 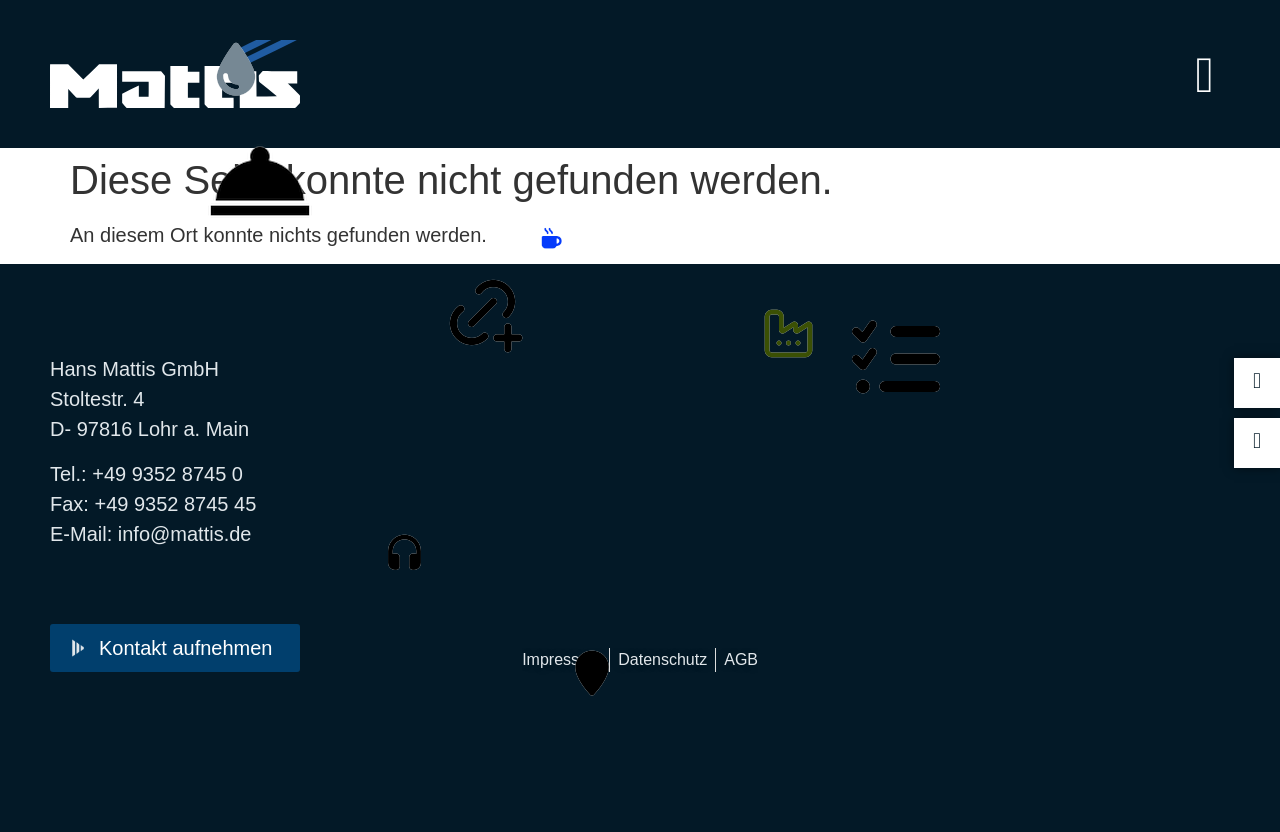 I want to click on view your task checklist, so click(x=896, y=359).